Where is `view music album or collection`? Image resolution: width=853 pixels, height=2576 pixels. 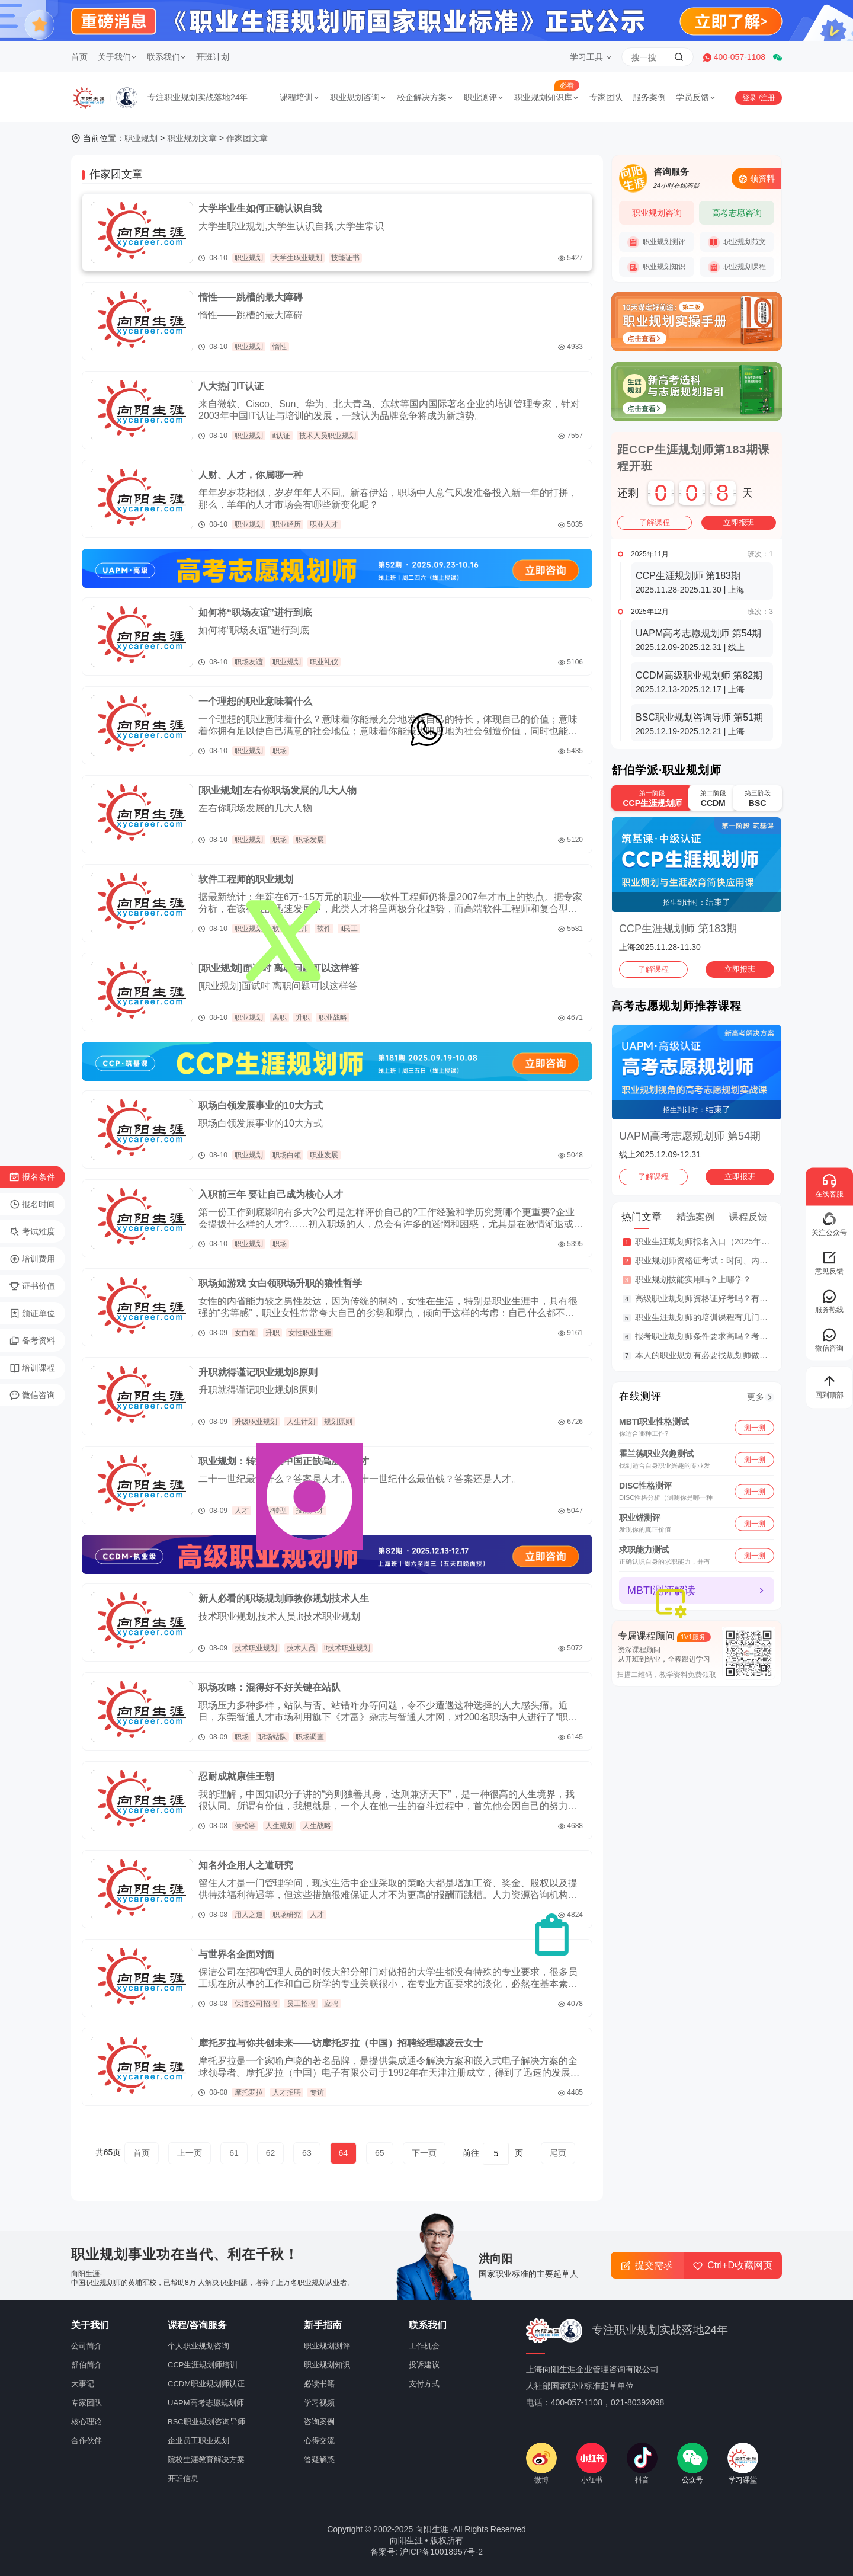
view music album or collection is located at coordinates (309, 1496).